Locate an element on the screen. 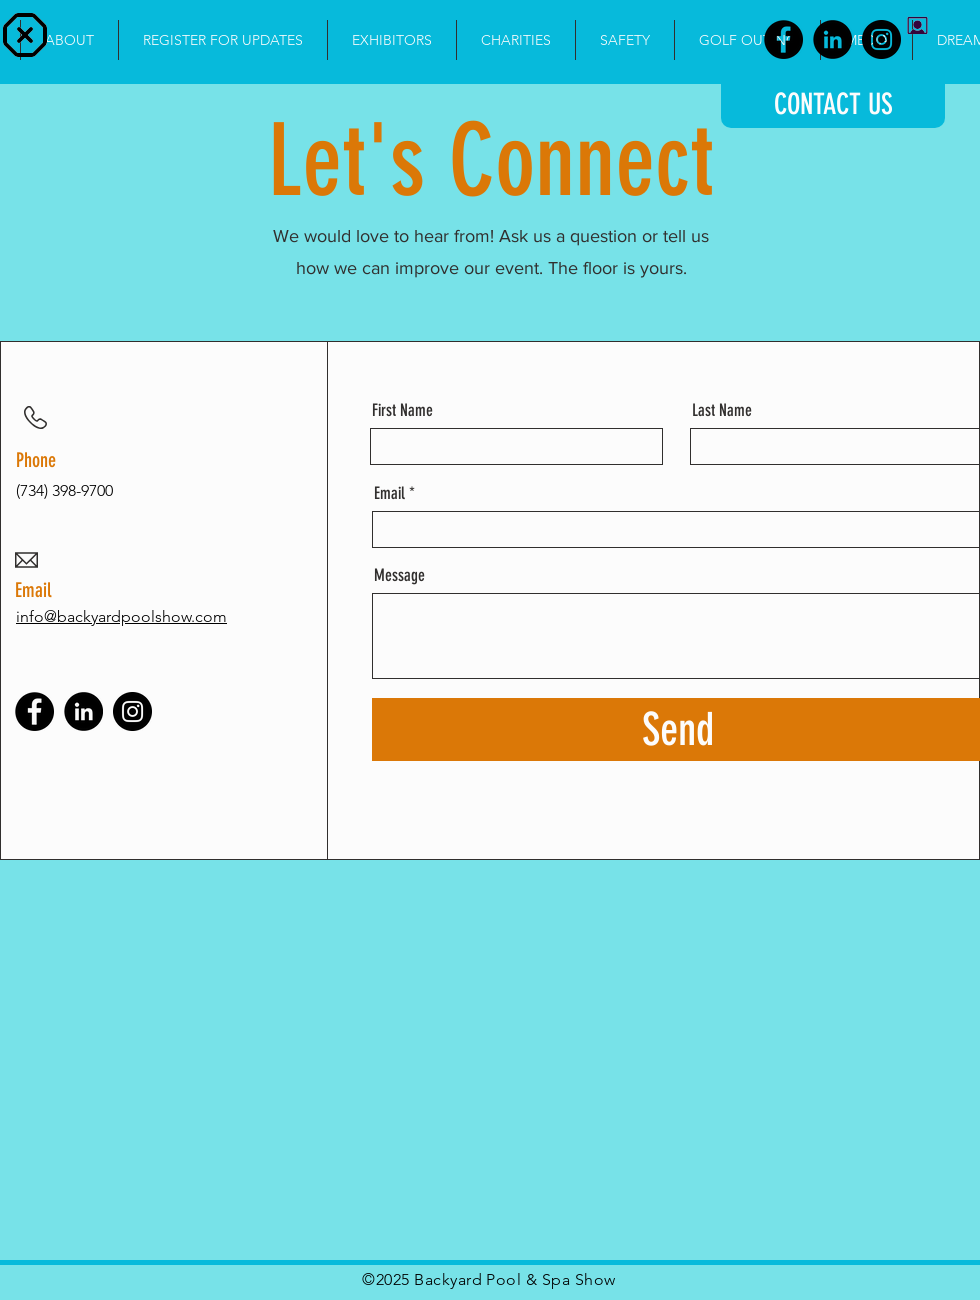  stop or cancel an action is located at coordinates (25, 35).